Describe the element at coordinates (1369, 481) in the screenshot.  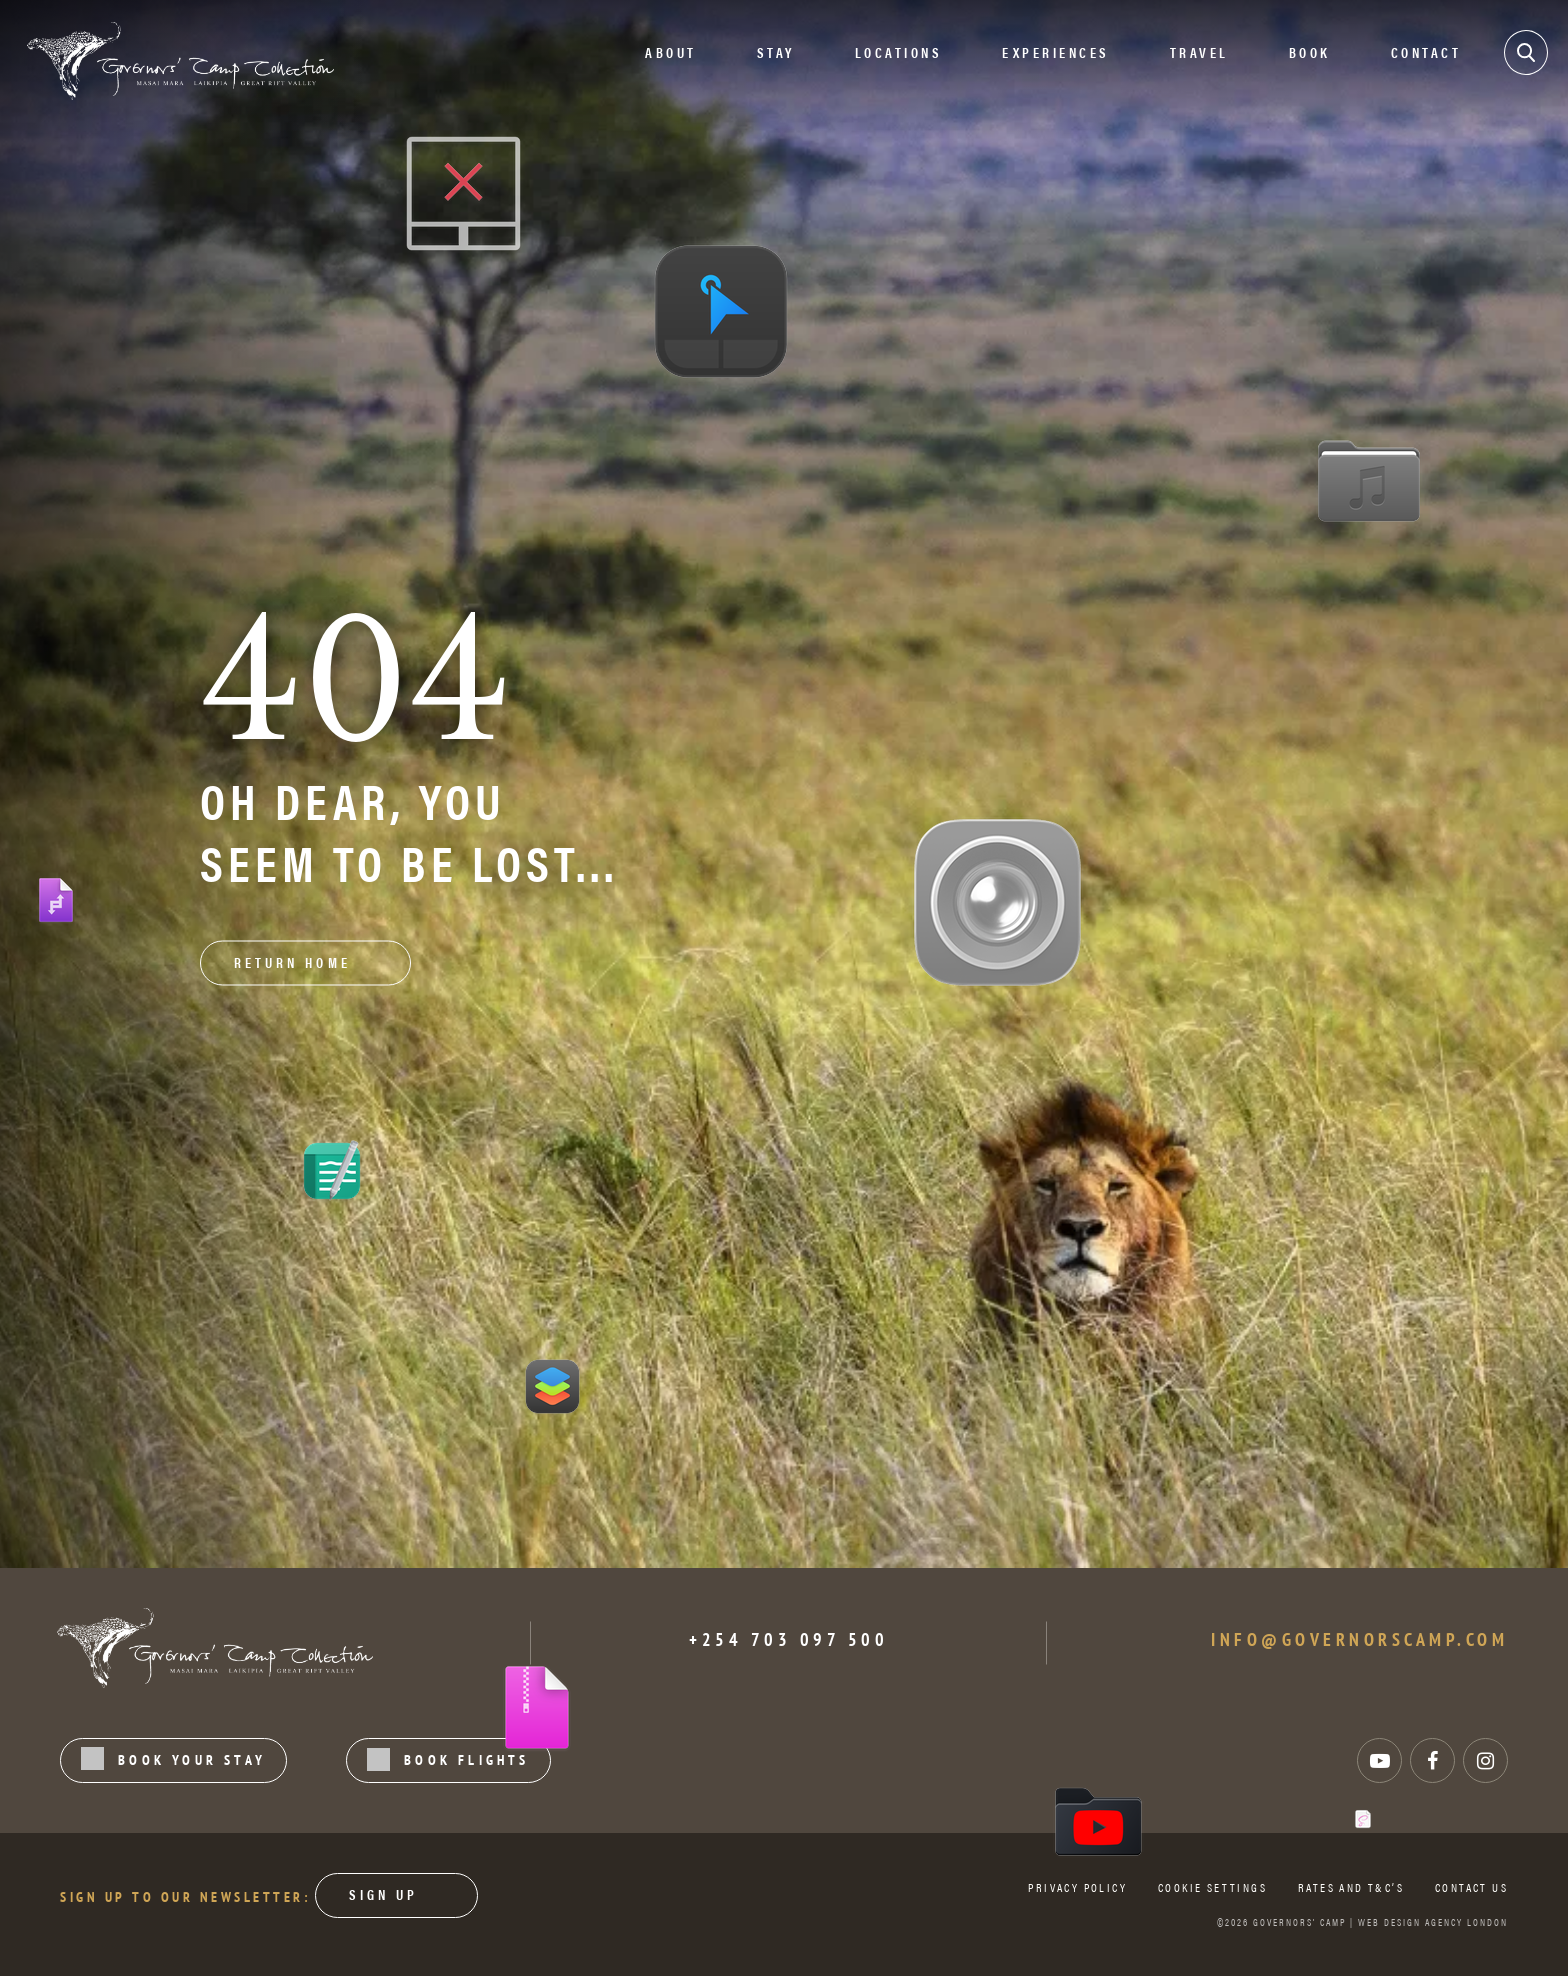
I see `open your music files folder` at that location.